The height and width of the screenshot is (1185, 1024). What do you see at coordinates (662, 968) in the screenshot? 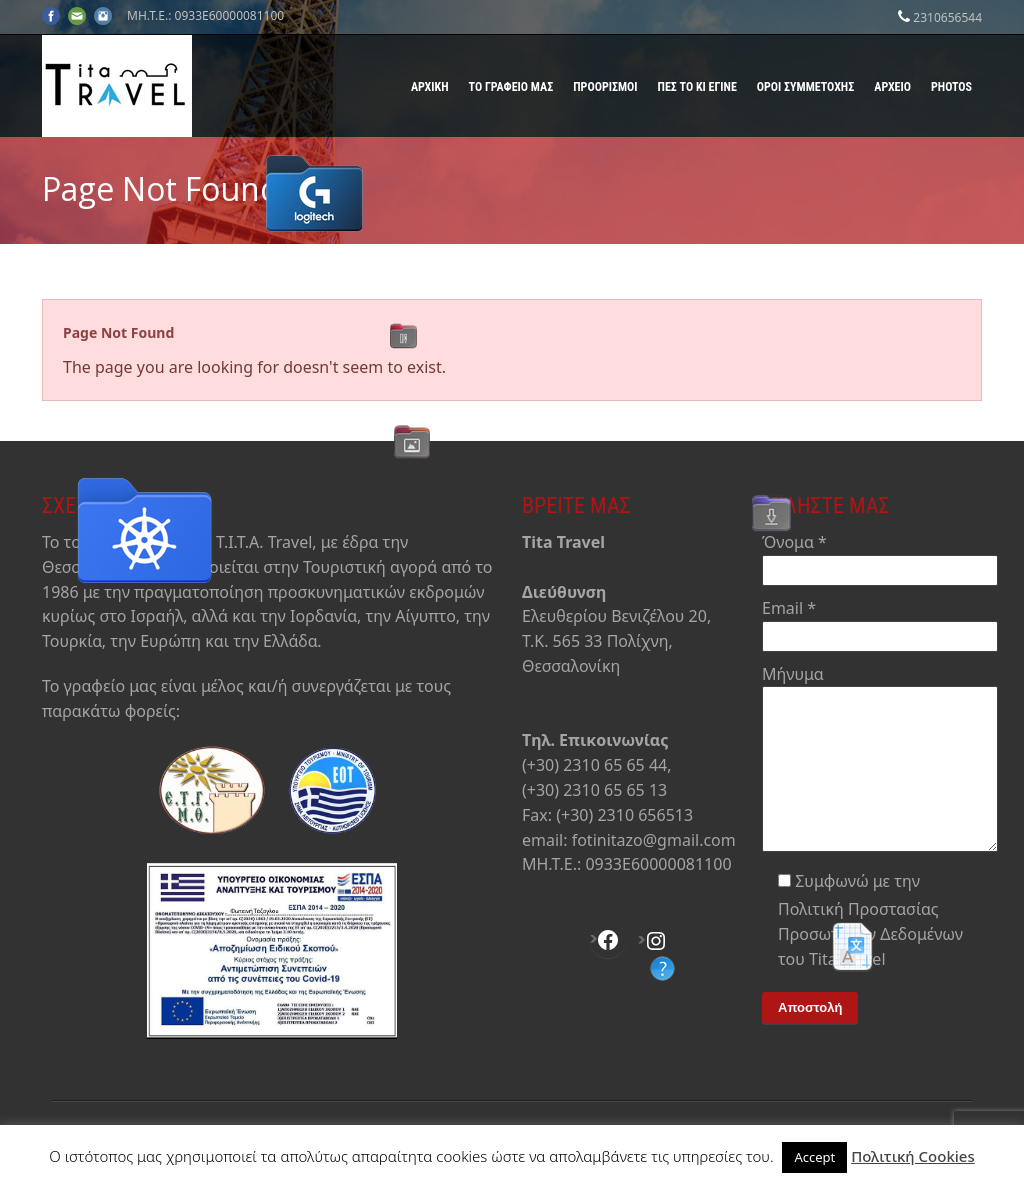
I see `access help documentation and support` at bounding box center [662, 968].